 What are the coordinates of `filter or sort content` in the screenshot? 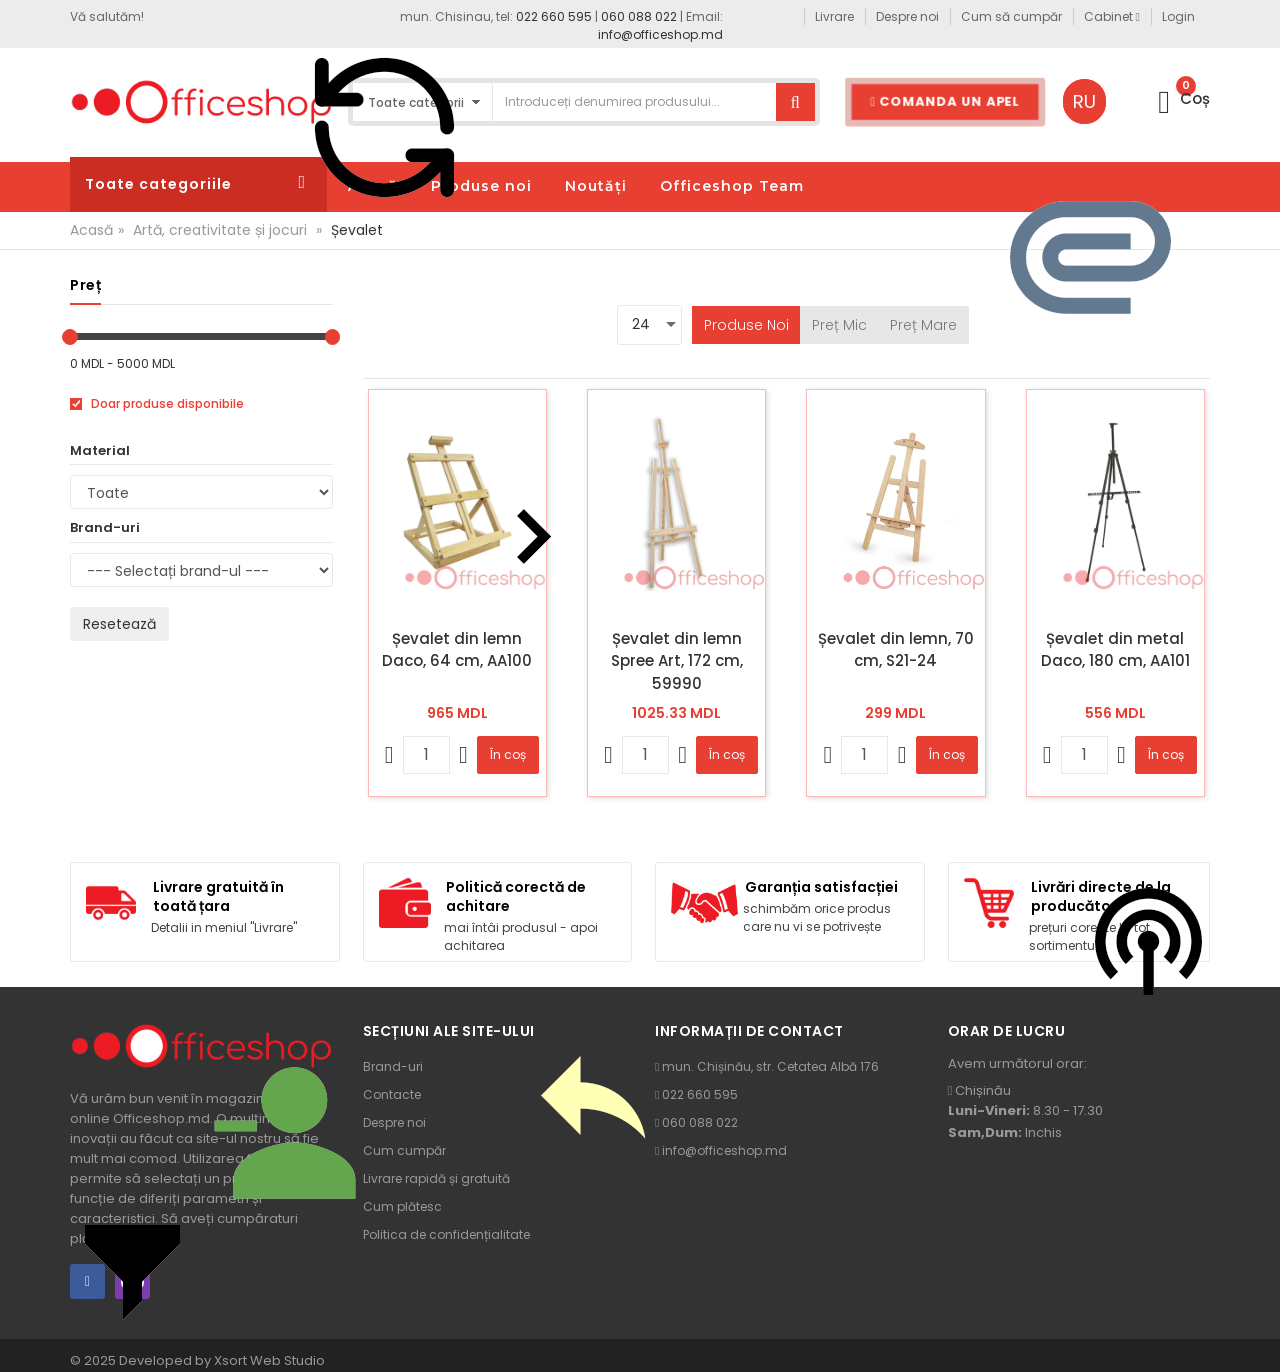 It's located at (132, 1272).